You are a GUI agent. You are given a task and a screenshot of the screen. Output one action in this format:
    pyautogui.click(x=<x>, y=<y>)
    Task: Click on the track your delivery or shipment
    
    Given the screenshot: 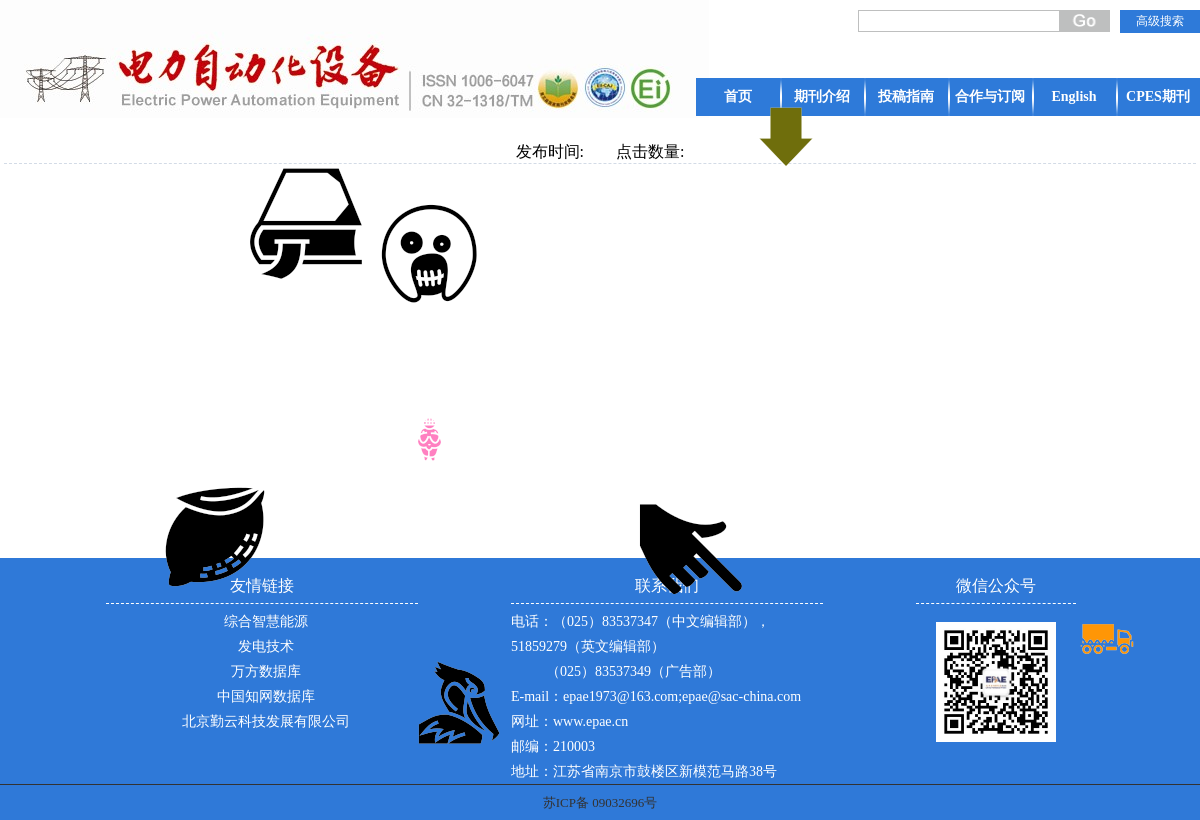 What is the action you would take?
    pyautogui.click(x=1107, y=639)
    